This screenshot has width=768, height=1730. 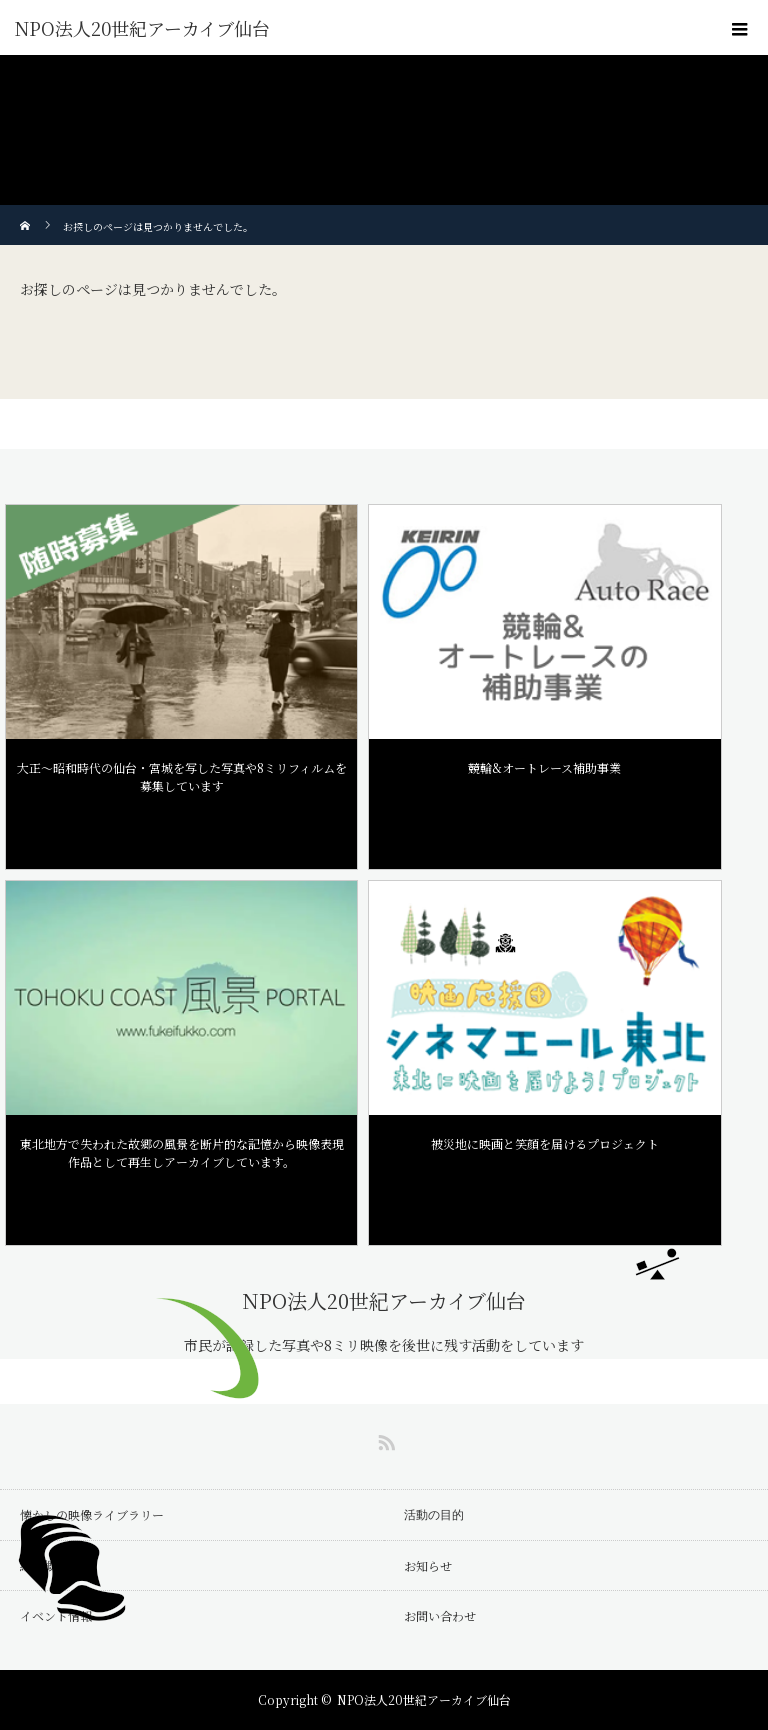 What do you see at coordinates (505, 942) in the screenshot?
I see `select monk character class` at bounding box center [505, 942].